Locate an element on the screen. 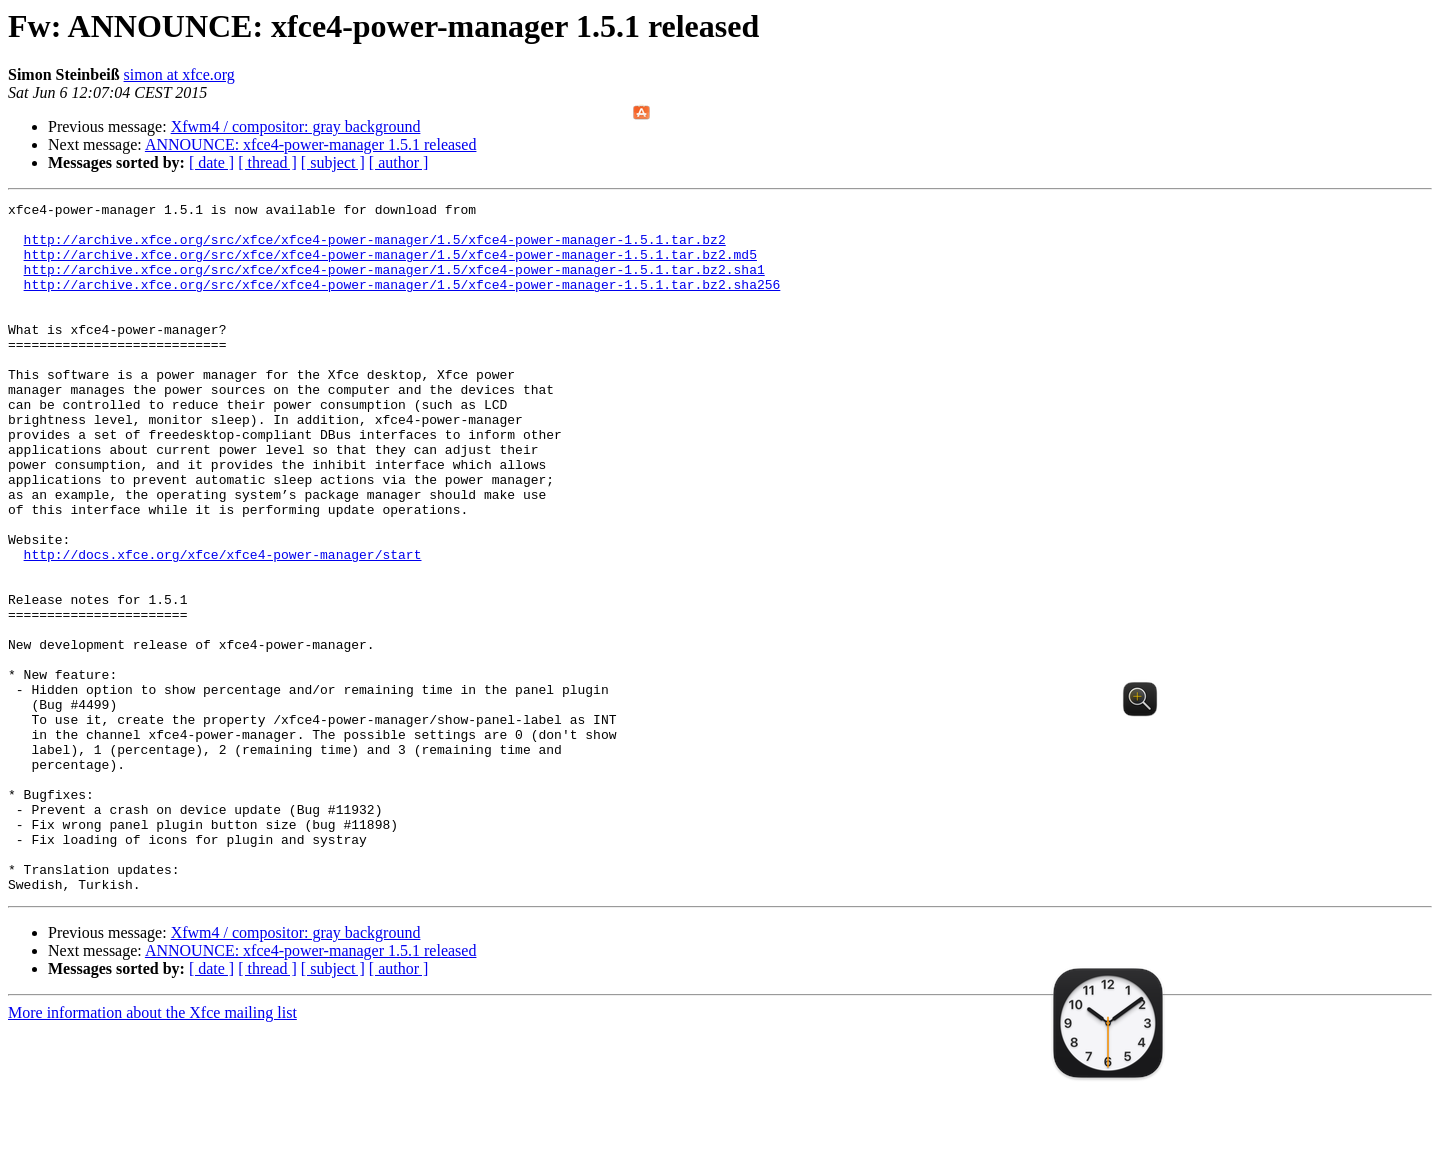 The image size is (1440, 1168). open the software center to browse and install apps is located at coordinates (641, 112).